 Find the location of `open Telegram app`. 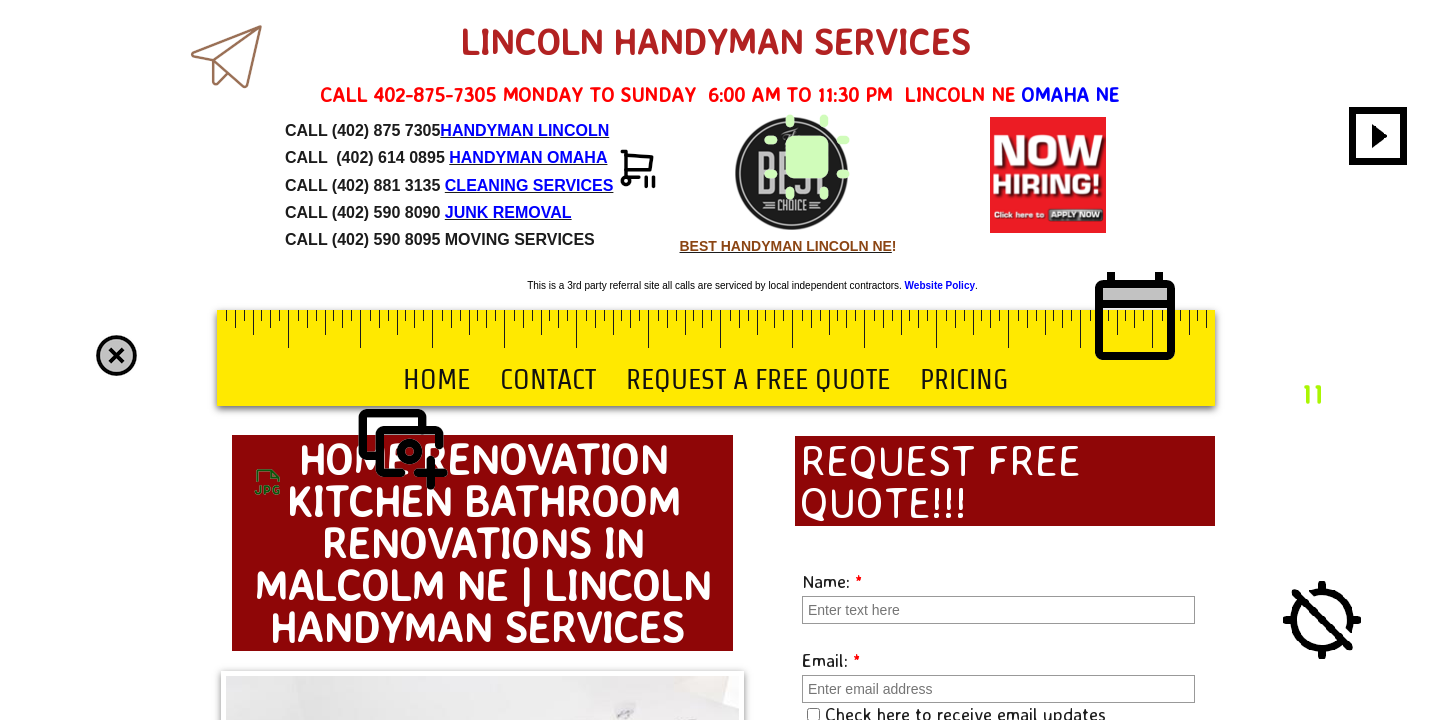

open Telegram app is located at coordinates (229, 58).